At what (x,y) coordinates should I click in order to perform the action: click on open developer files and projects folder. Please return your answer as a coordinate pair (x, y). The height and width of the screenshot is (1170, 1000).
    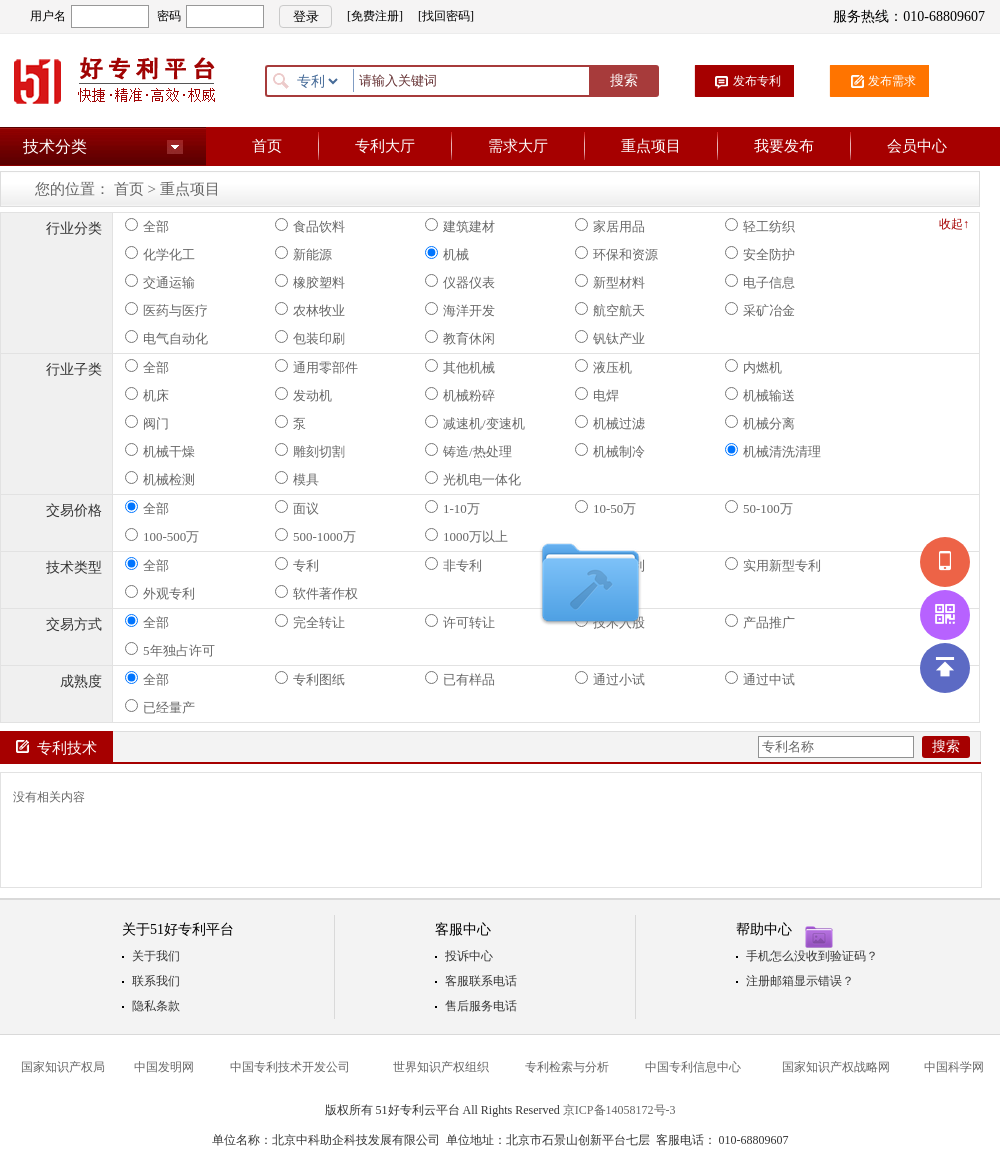
    Looking at the image, I should click on (590, 582).